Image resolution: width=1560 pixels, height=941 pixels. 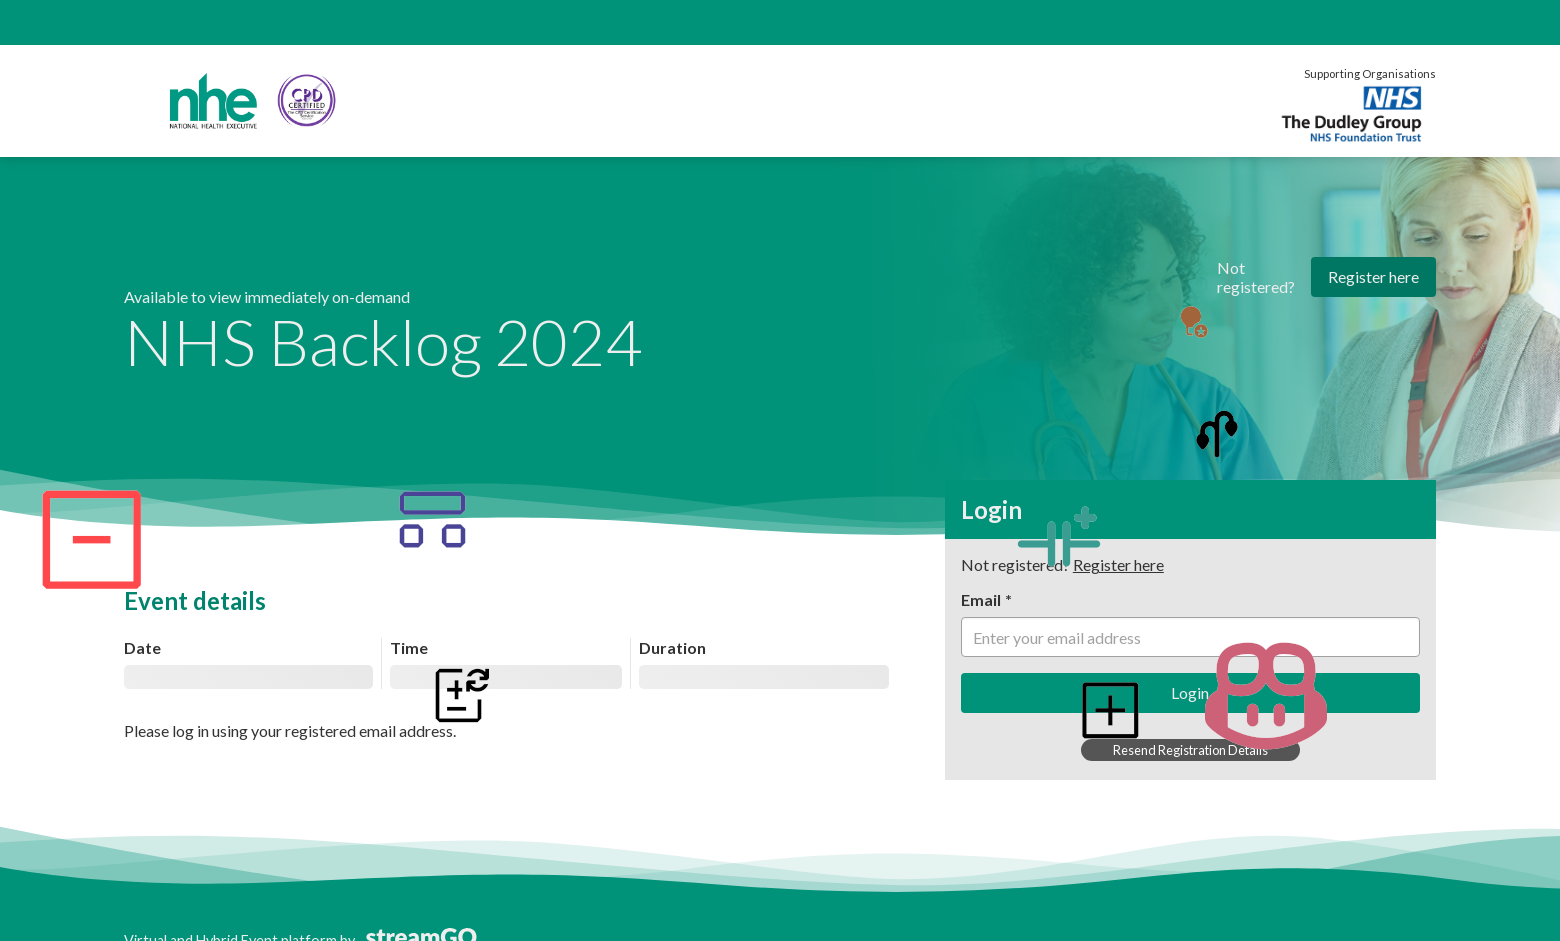 What do you see at coordinates (432, 519) in the screenshot?
I see `view code structure or hierarchy` at bounding box center [432, 519].